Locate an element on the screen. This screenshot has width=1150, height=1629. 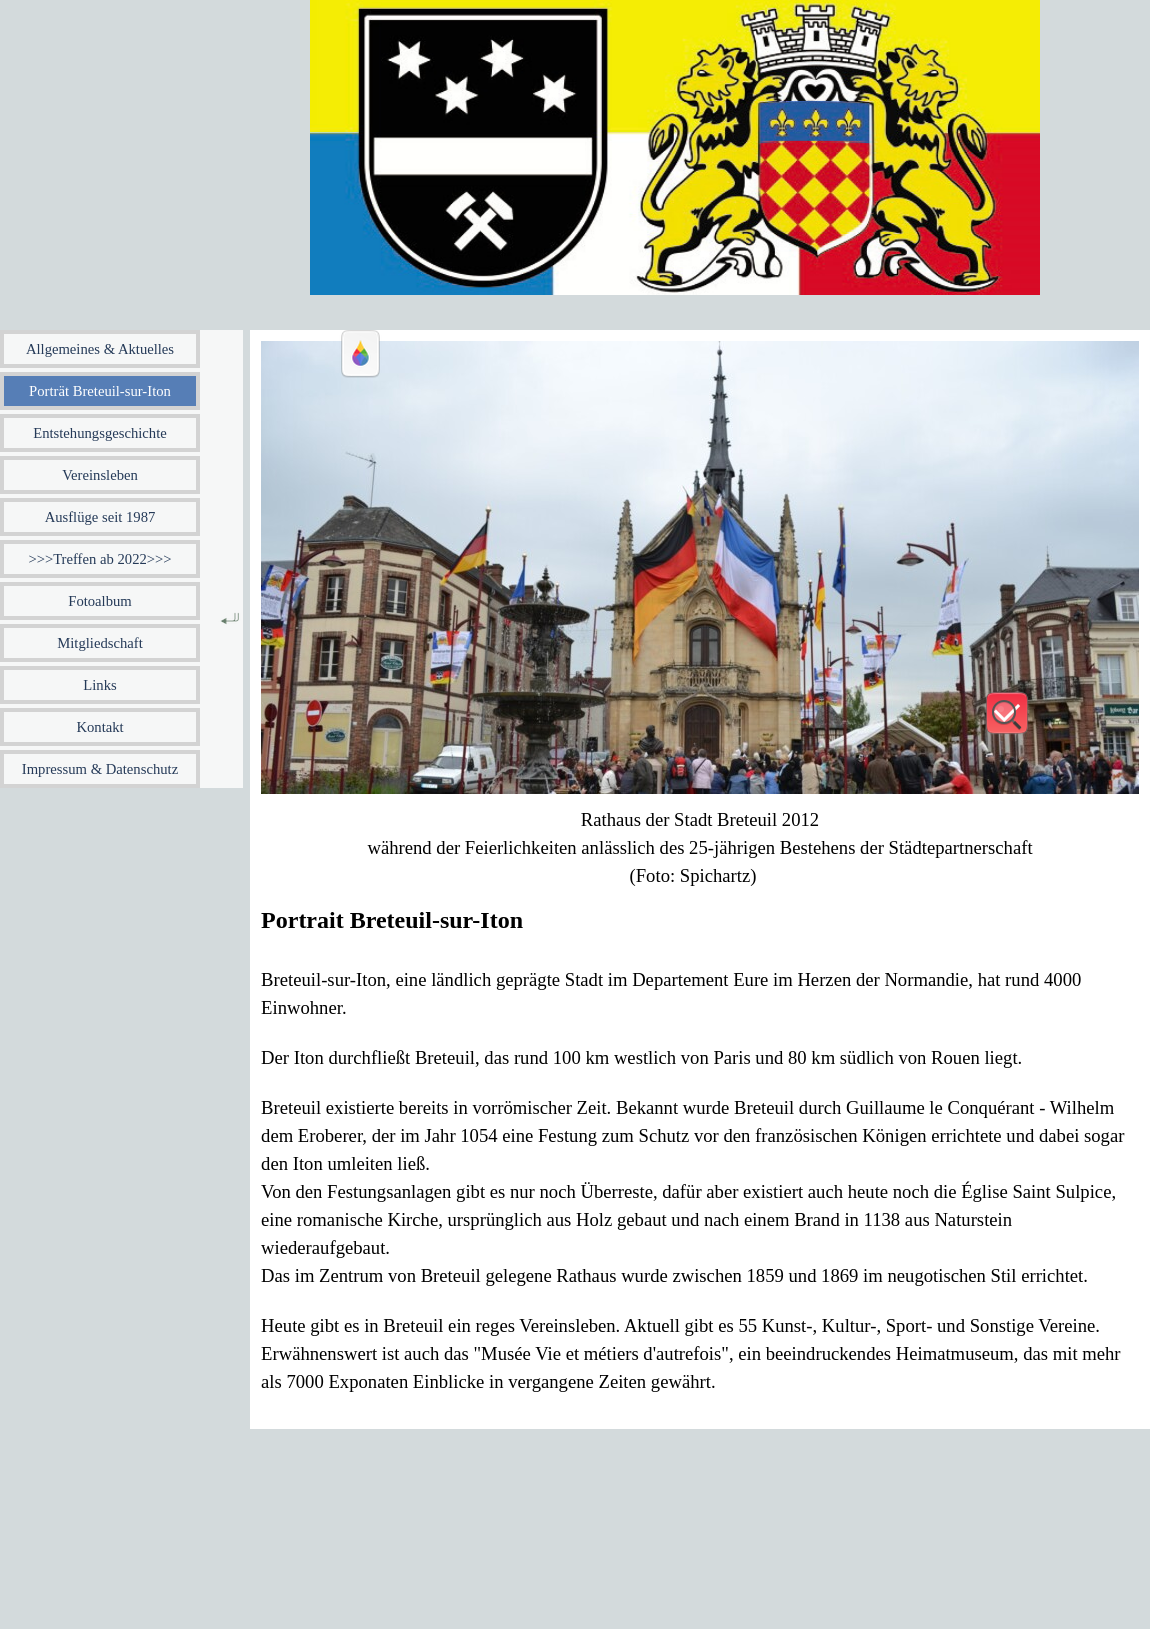
file type for hardware monitoring sensor data is located at coordinates (360, 353).